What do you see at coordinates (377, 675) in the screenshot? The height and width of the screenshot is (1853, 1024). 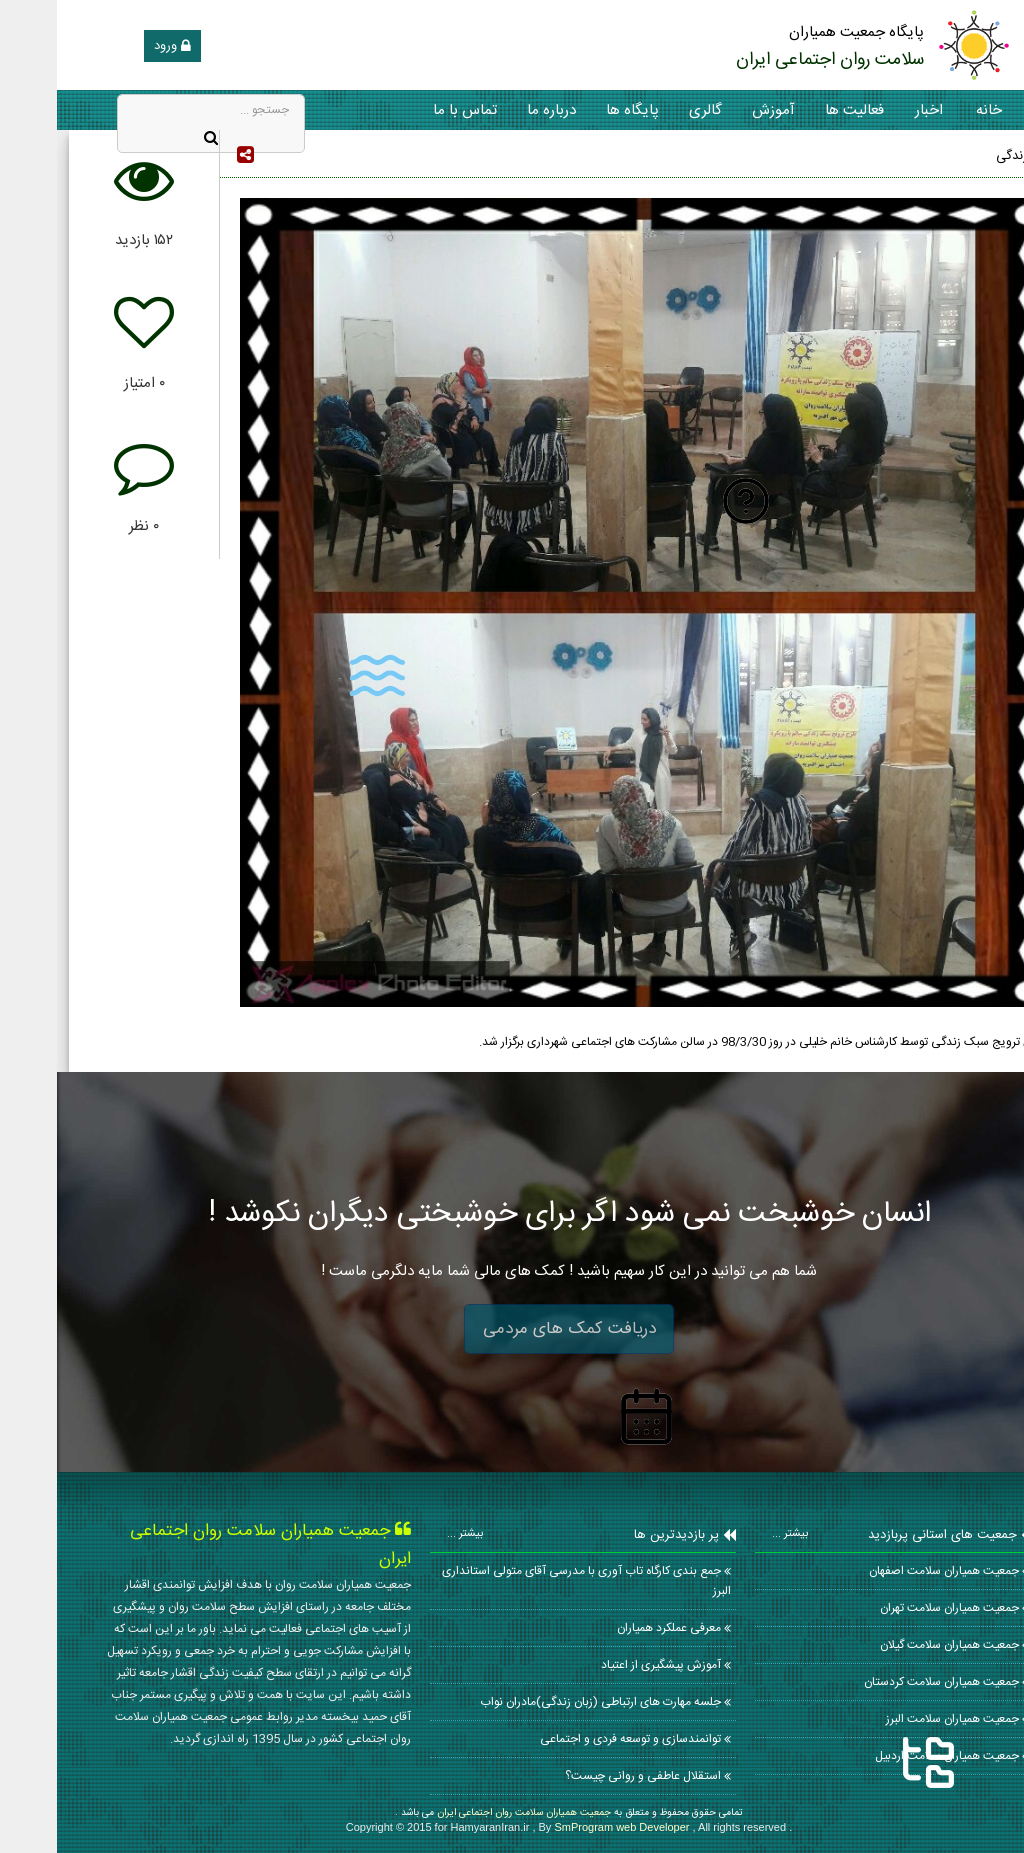 I see `indicates water or aquatic features` at bounding box center [377, 675].